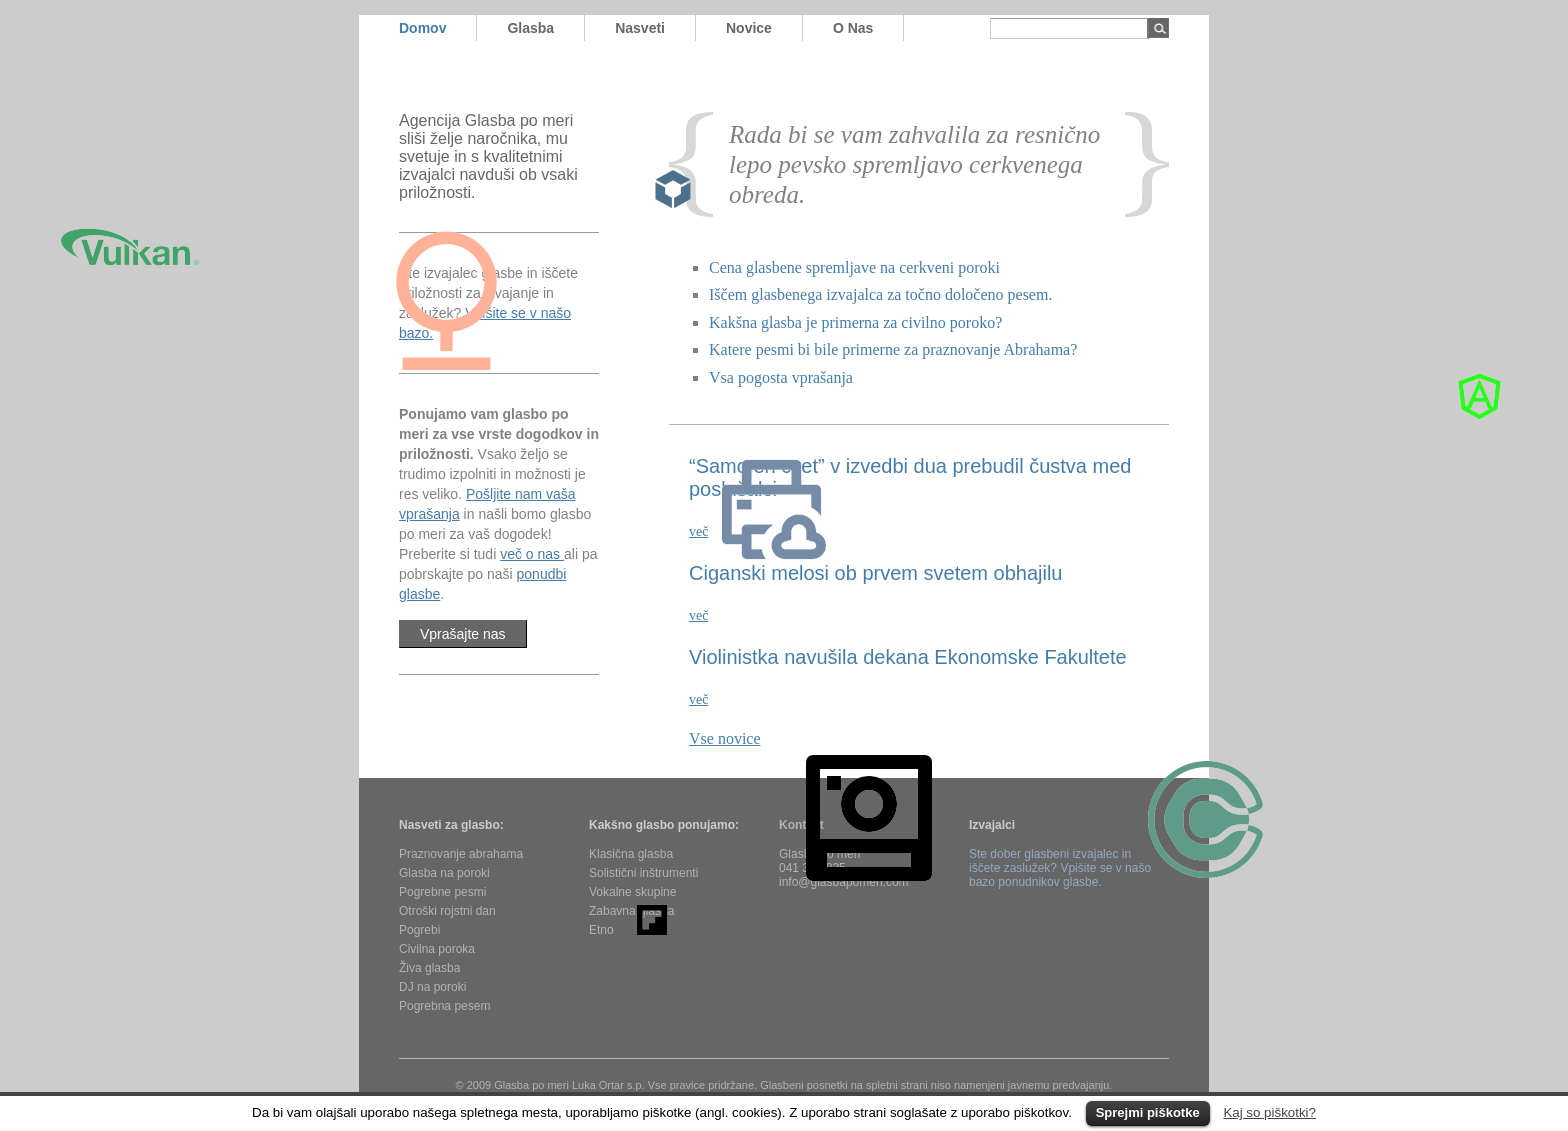 This screenshot has height=1131, width=1568. I want to click on open Calendly scheduling app, so click(1205, 819).